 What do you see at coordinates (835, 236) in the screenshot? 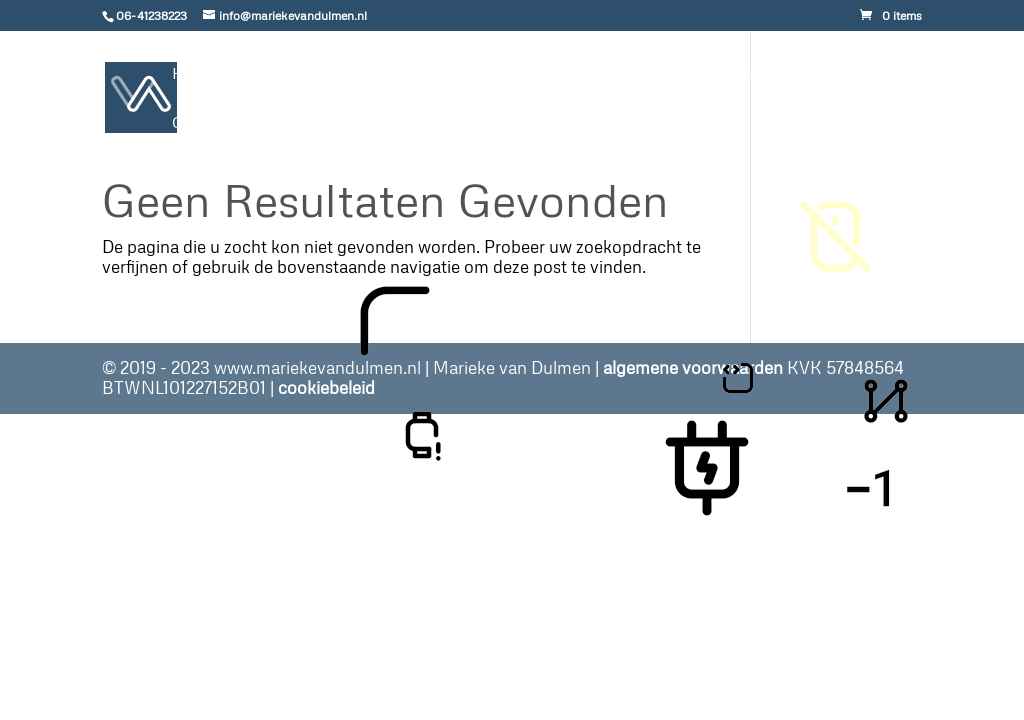
I see `mouse input disabled or disconnected` at bounding box center [835, 236].